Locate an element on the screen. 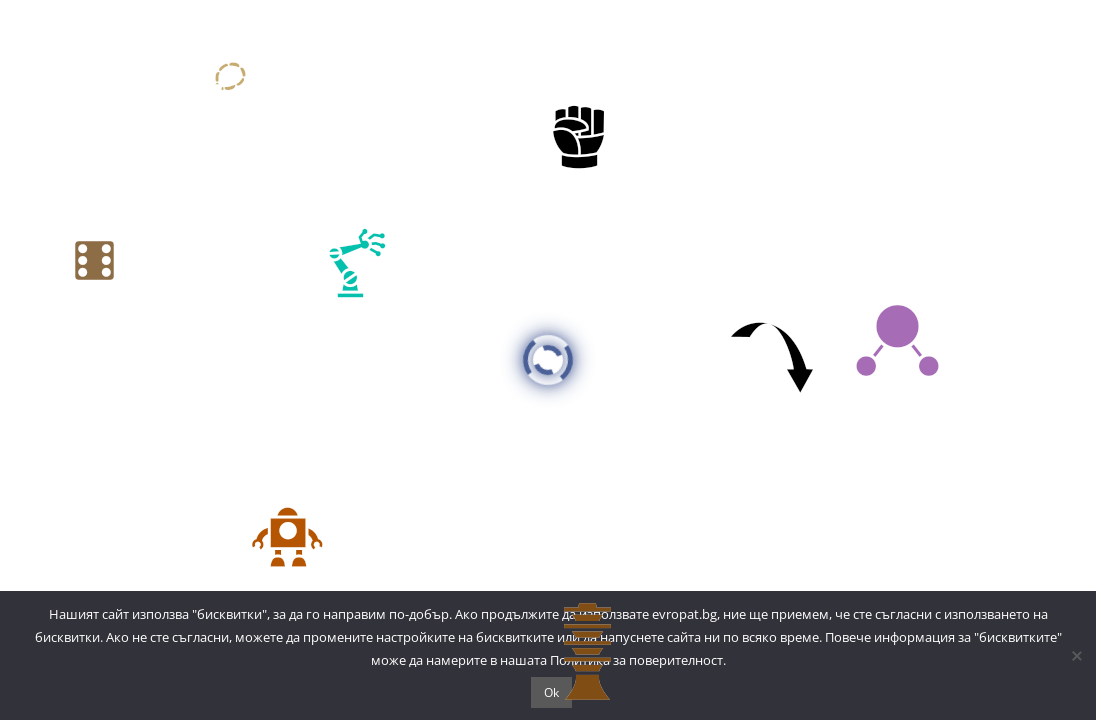 Image resolution: width=1096 pixels, height=720 pixels. indicates loading or processing in progress is located at coordinates (230, 76).